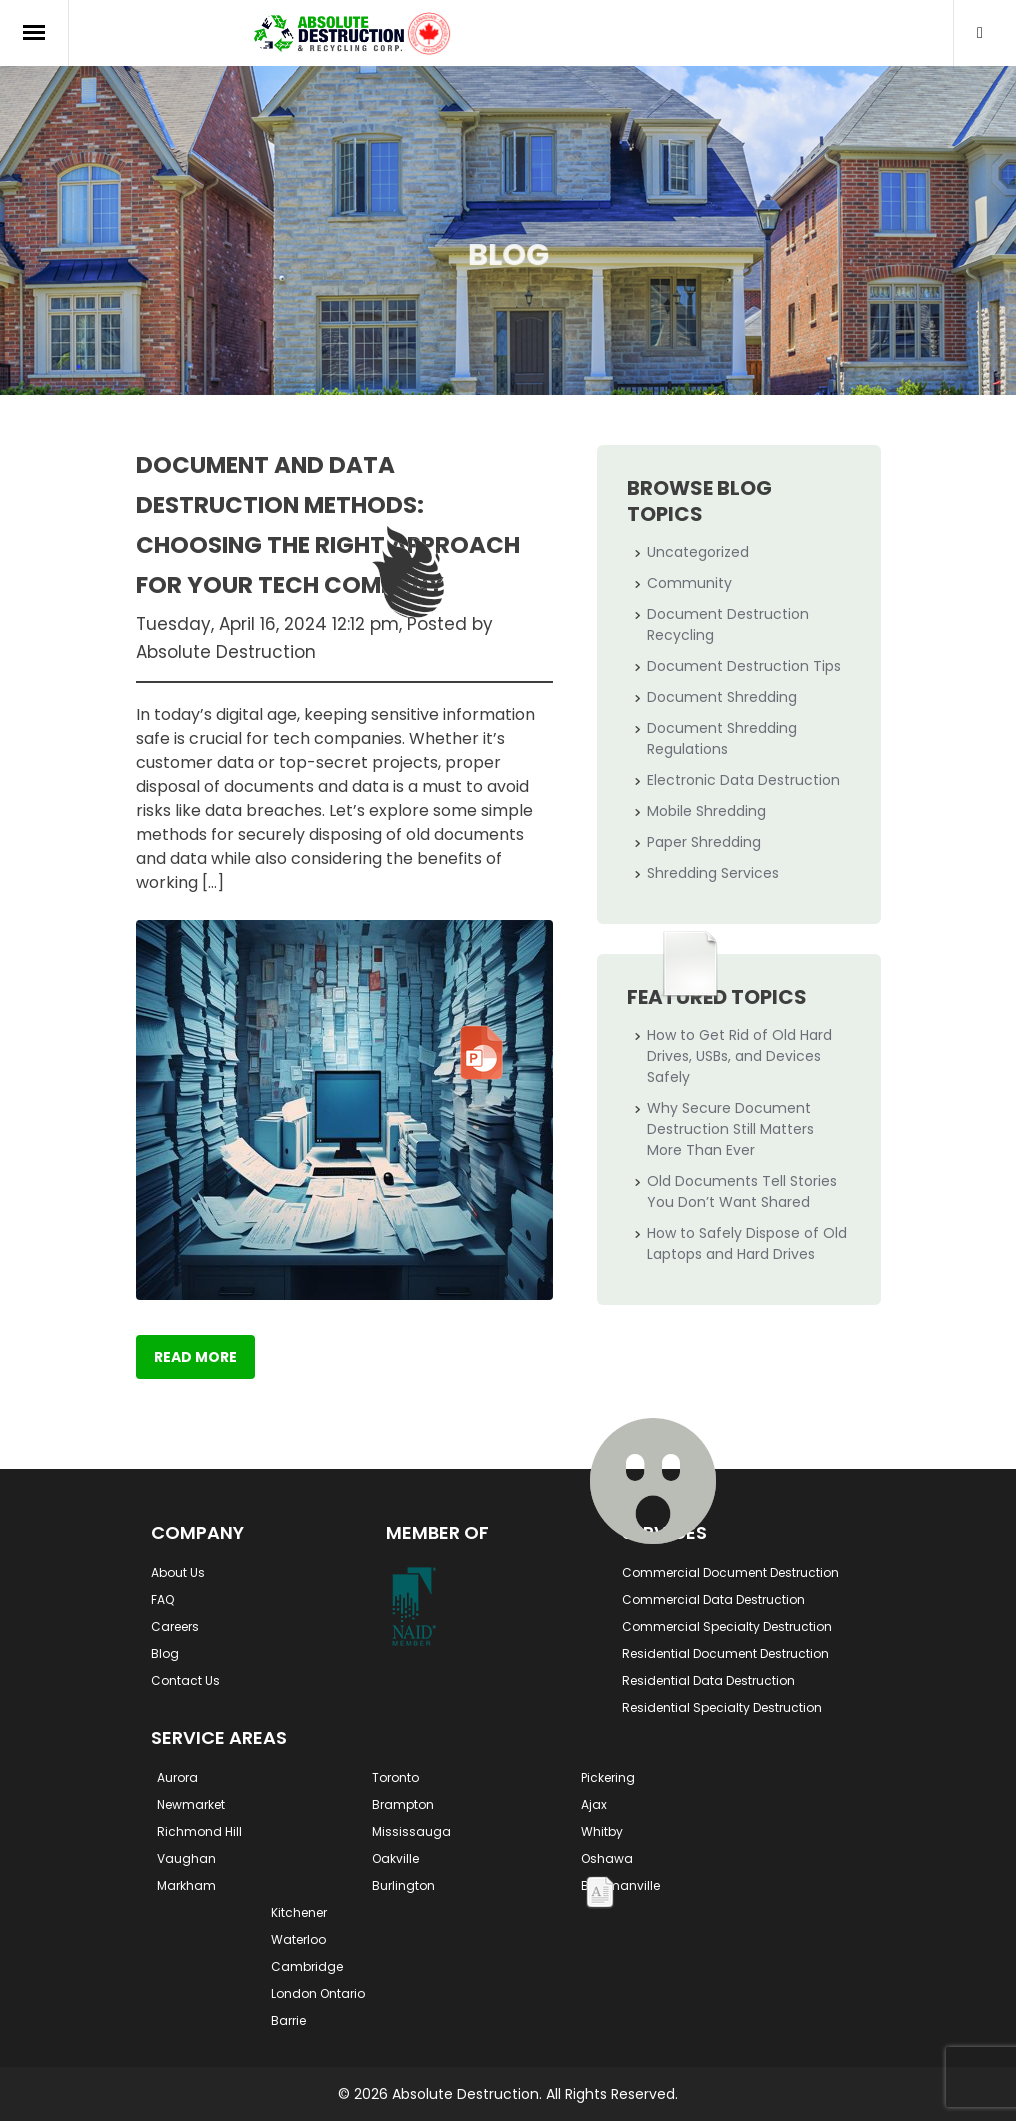  What do you see at coordinates (408, 572) in the screenshot?
I see `open glade interface designer` at bounding box center [408, 572].